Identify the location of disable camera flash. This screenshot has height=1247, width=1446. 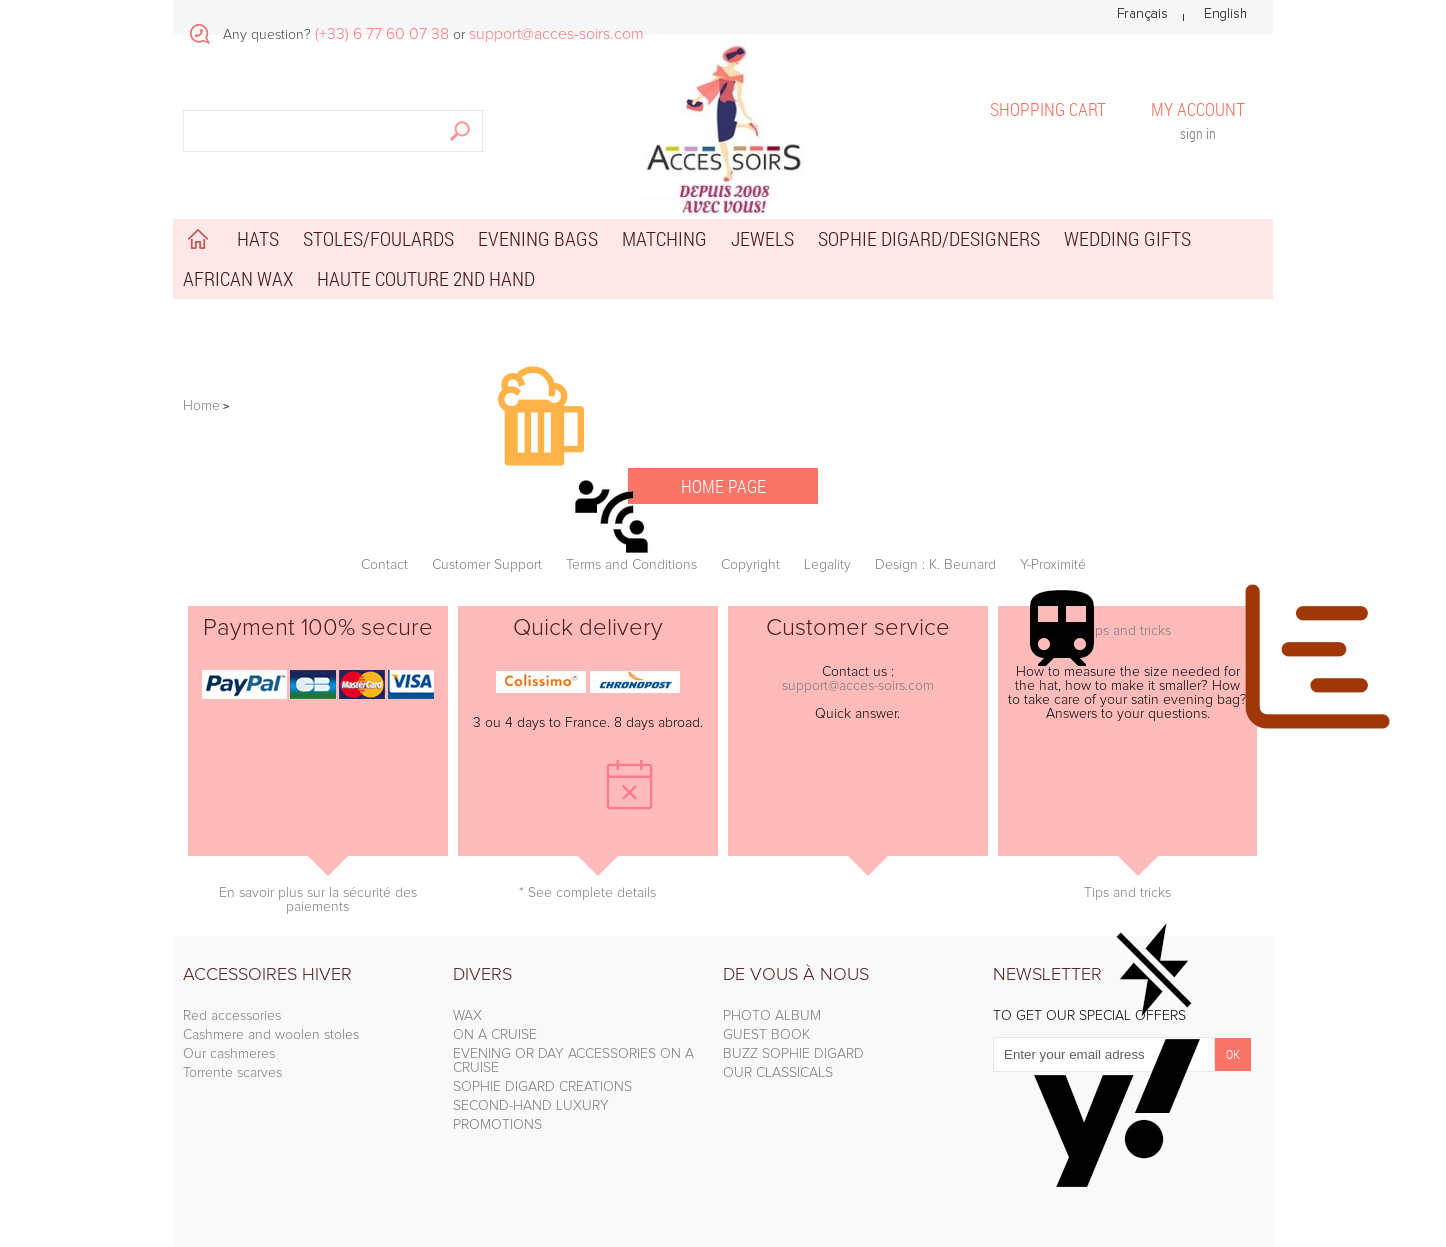
(1154, 970).